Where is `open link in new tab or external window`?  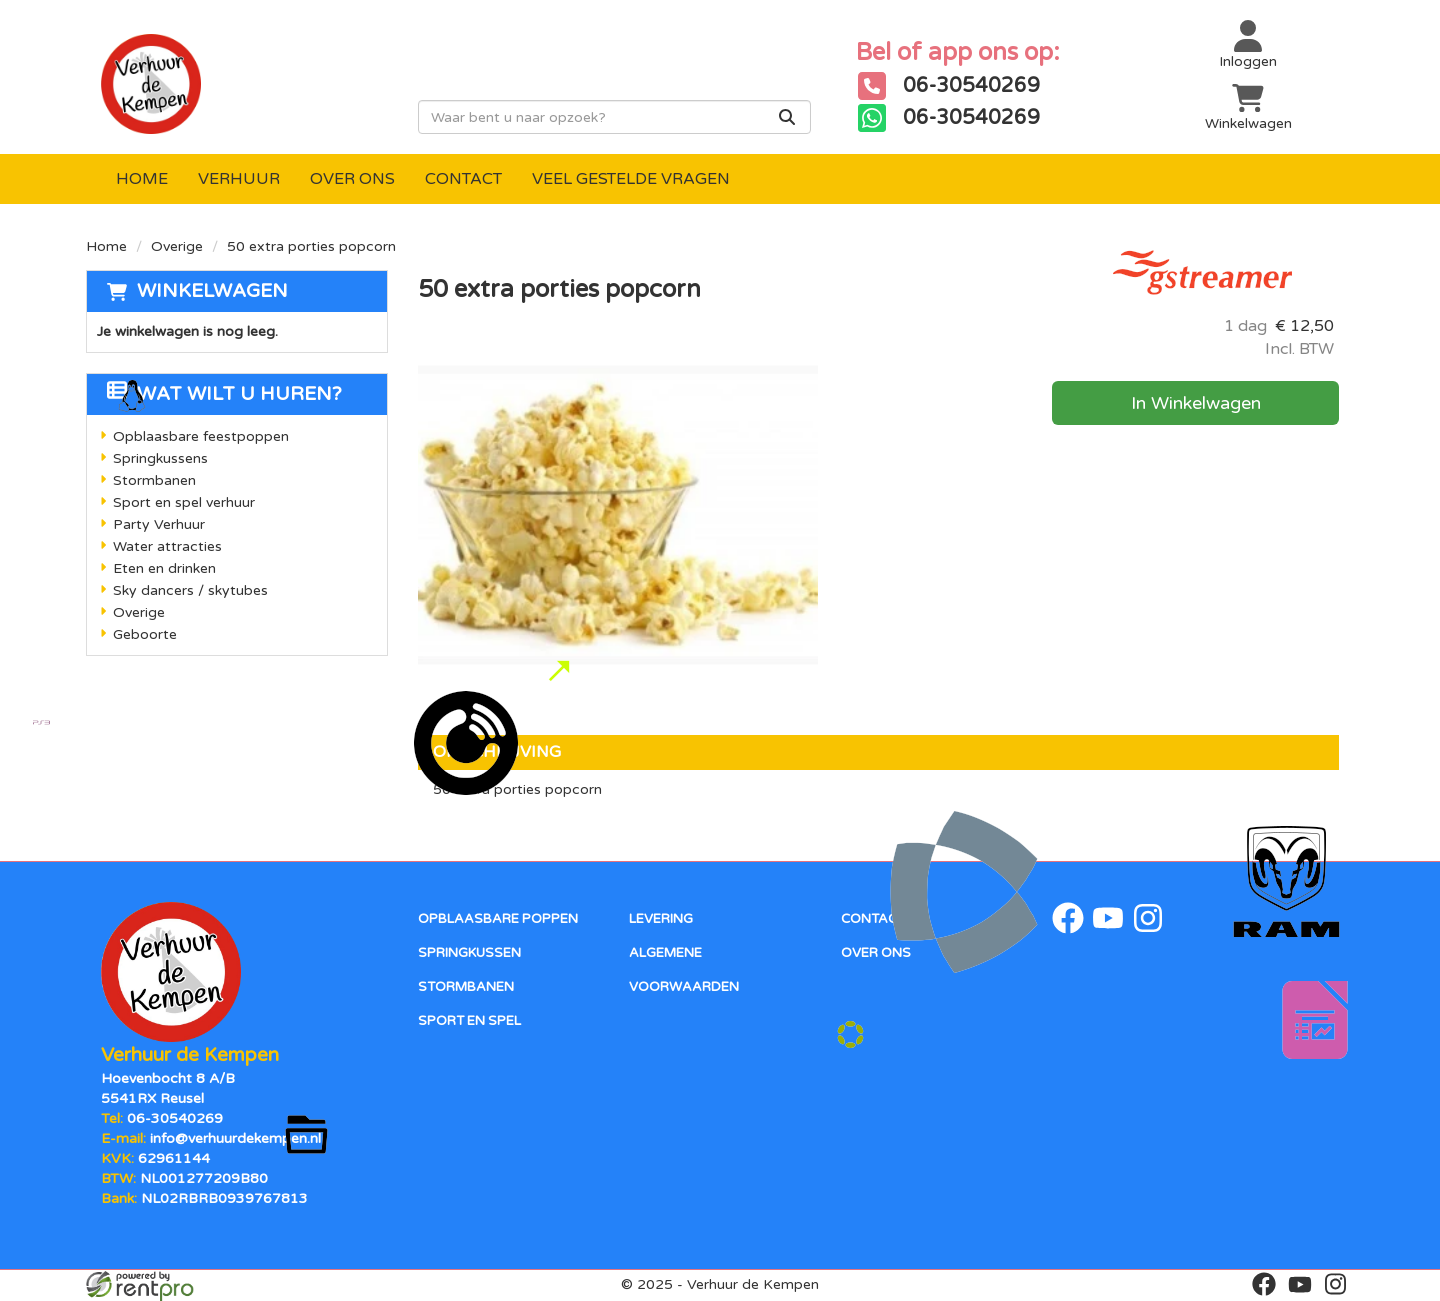 open link in new tab or external window is located at coordinates (559, 670).